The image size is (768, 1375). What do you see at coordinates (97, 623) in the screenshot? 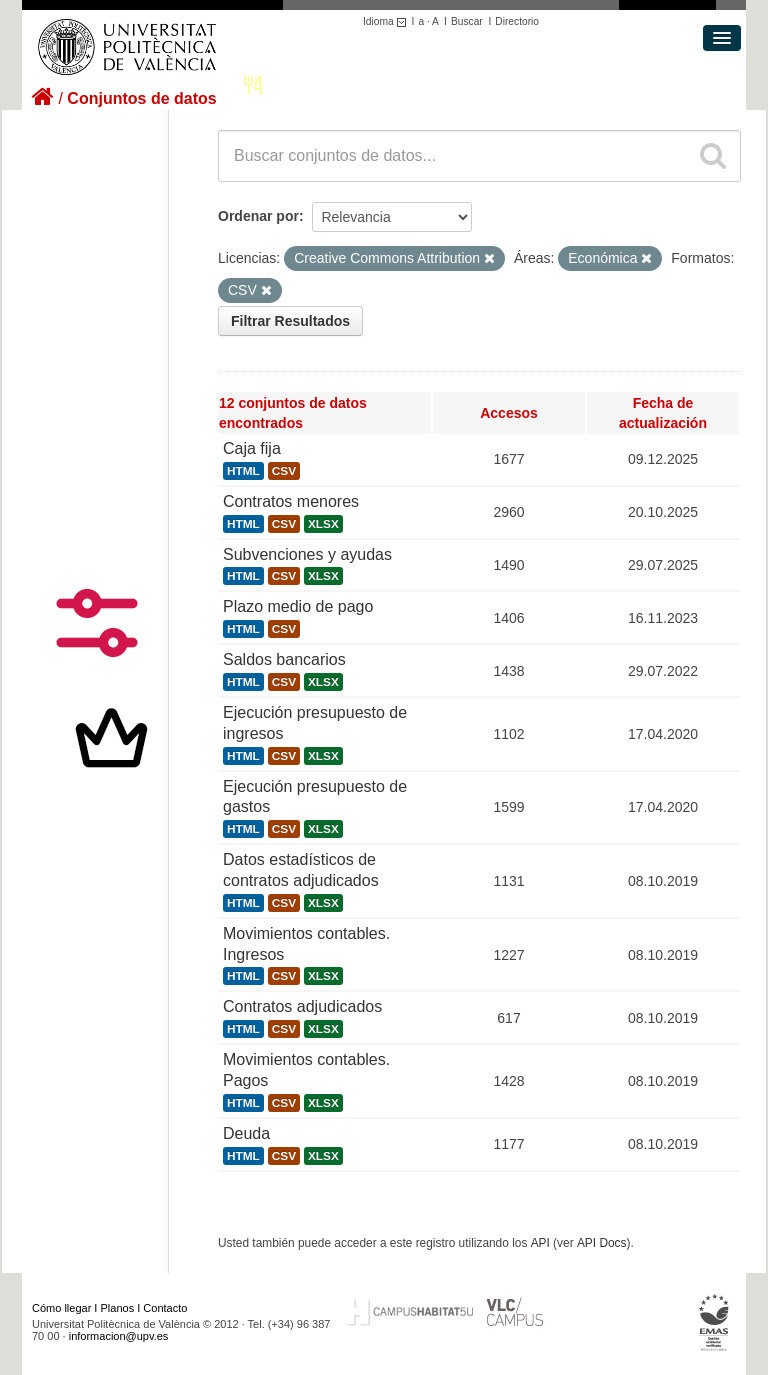
I see `adjust settings or preferences` at bounding box center [97, 623].